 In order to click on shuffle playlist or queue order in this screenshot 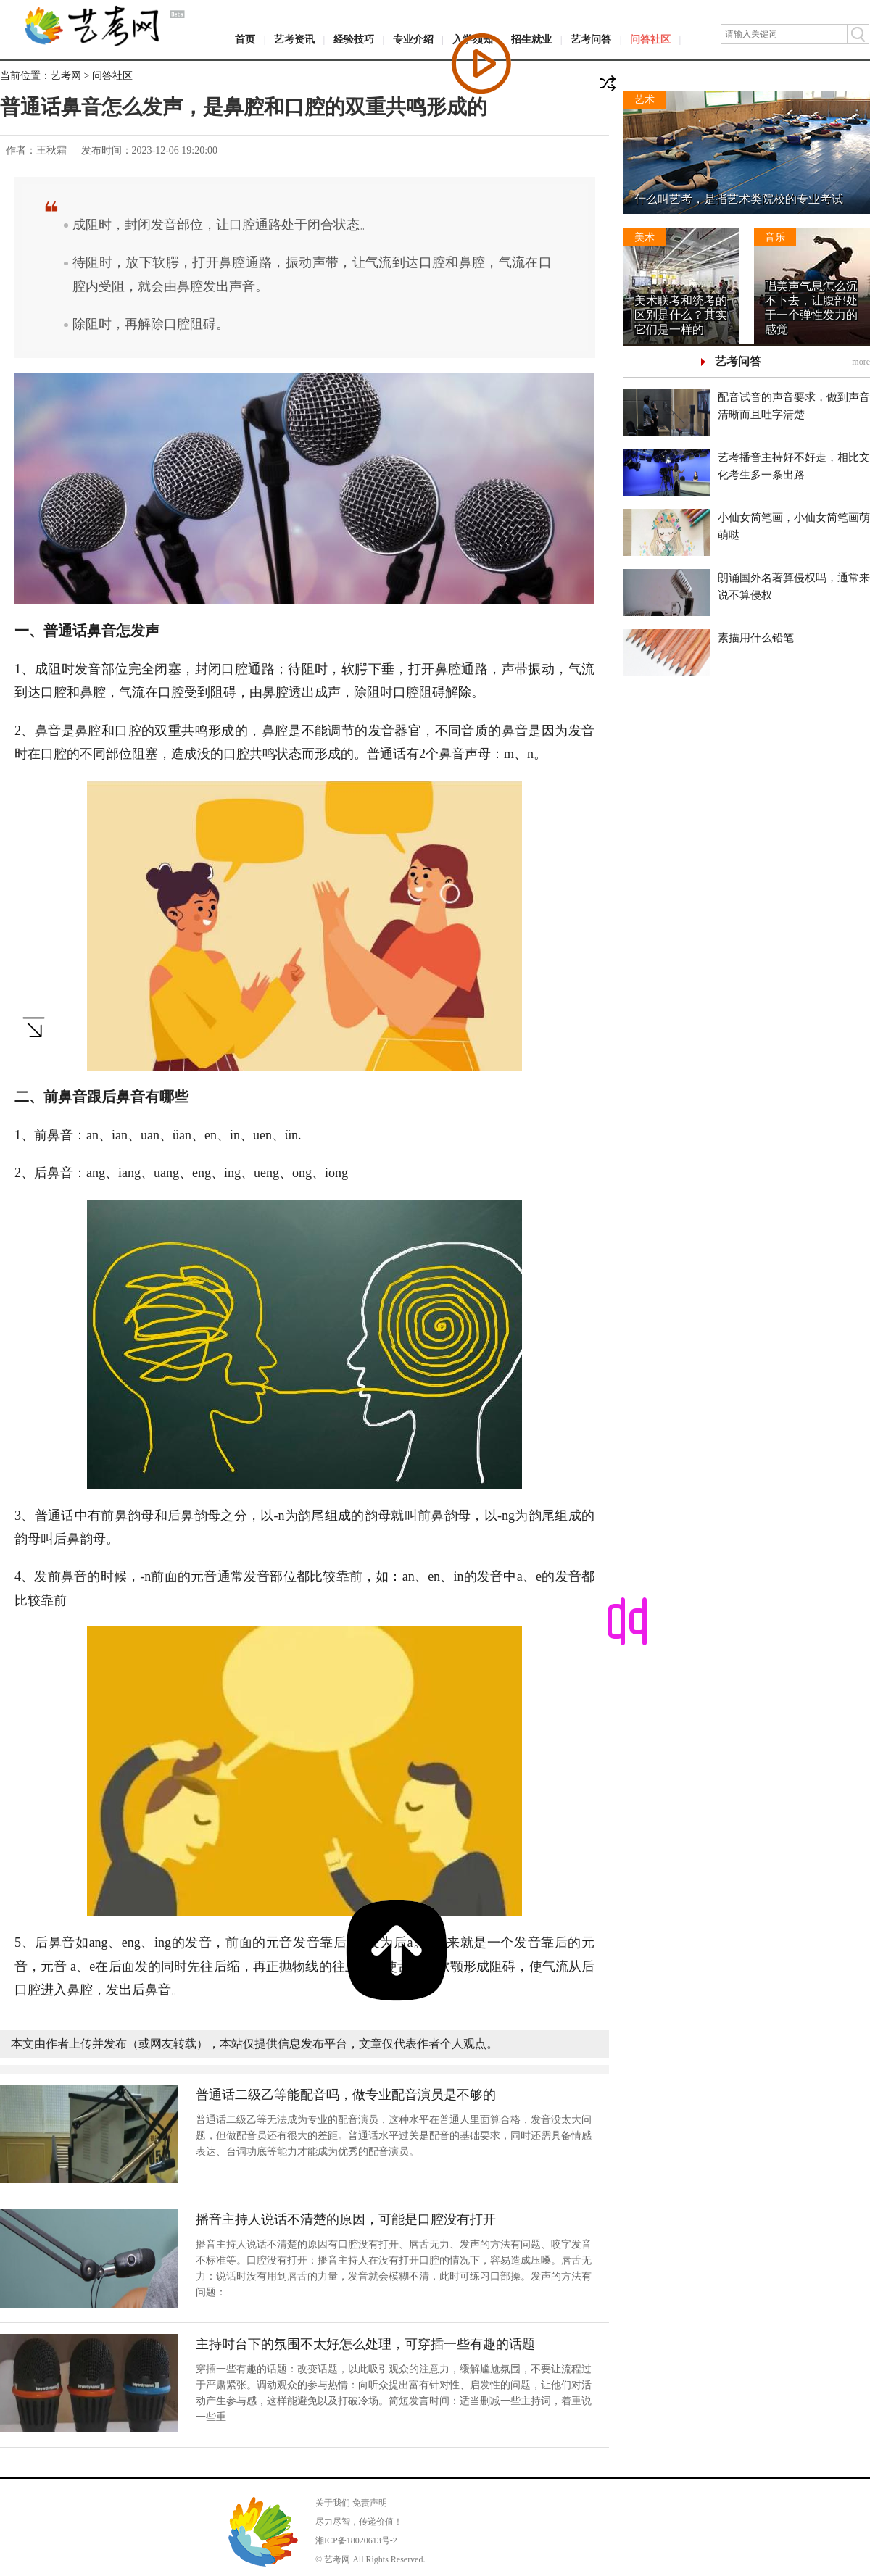, I will do `click(608, 83)`.